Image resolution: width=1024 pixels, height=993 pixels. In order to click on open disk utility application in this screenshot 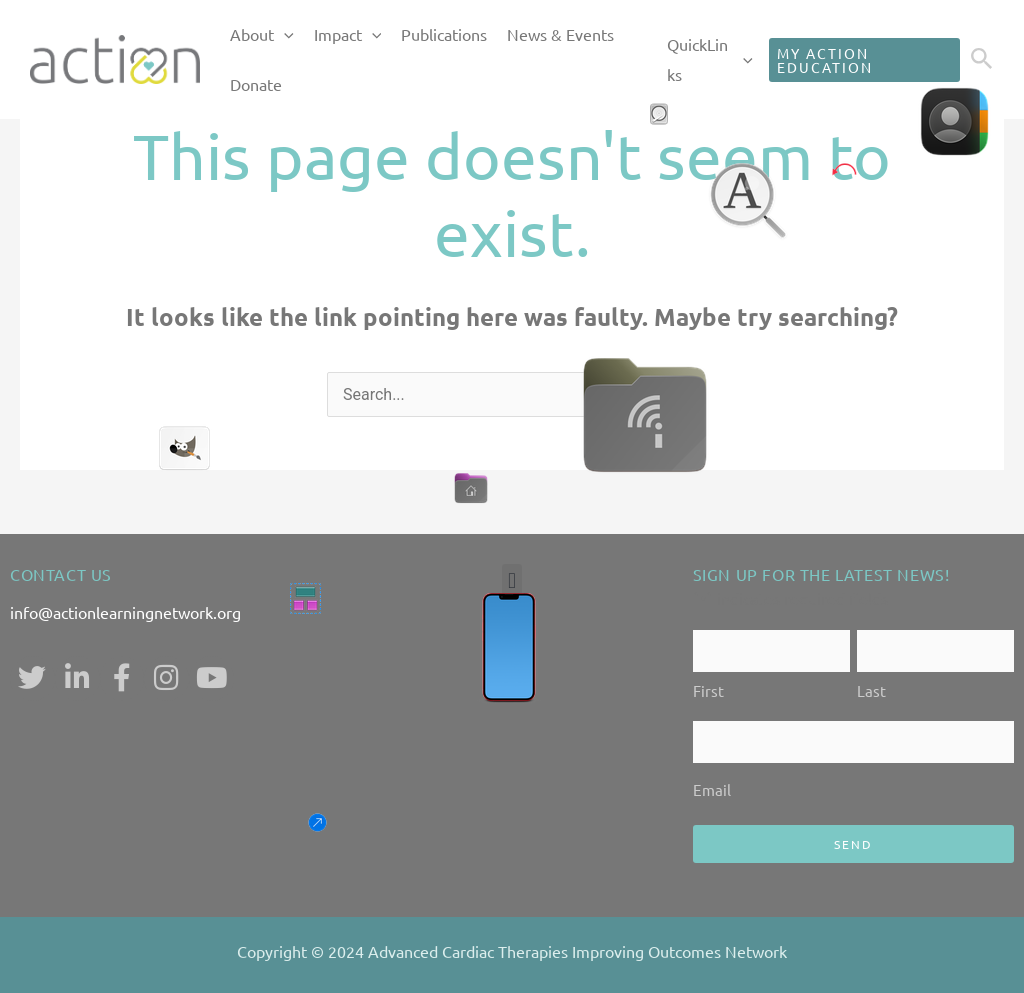, I will do `click(659, 114)`.